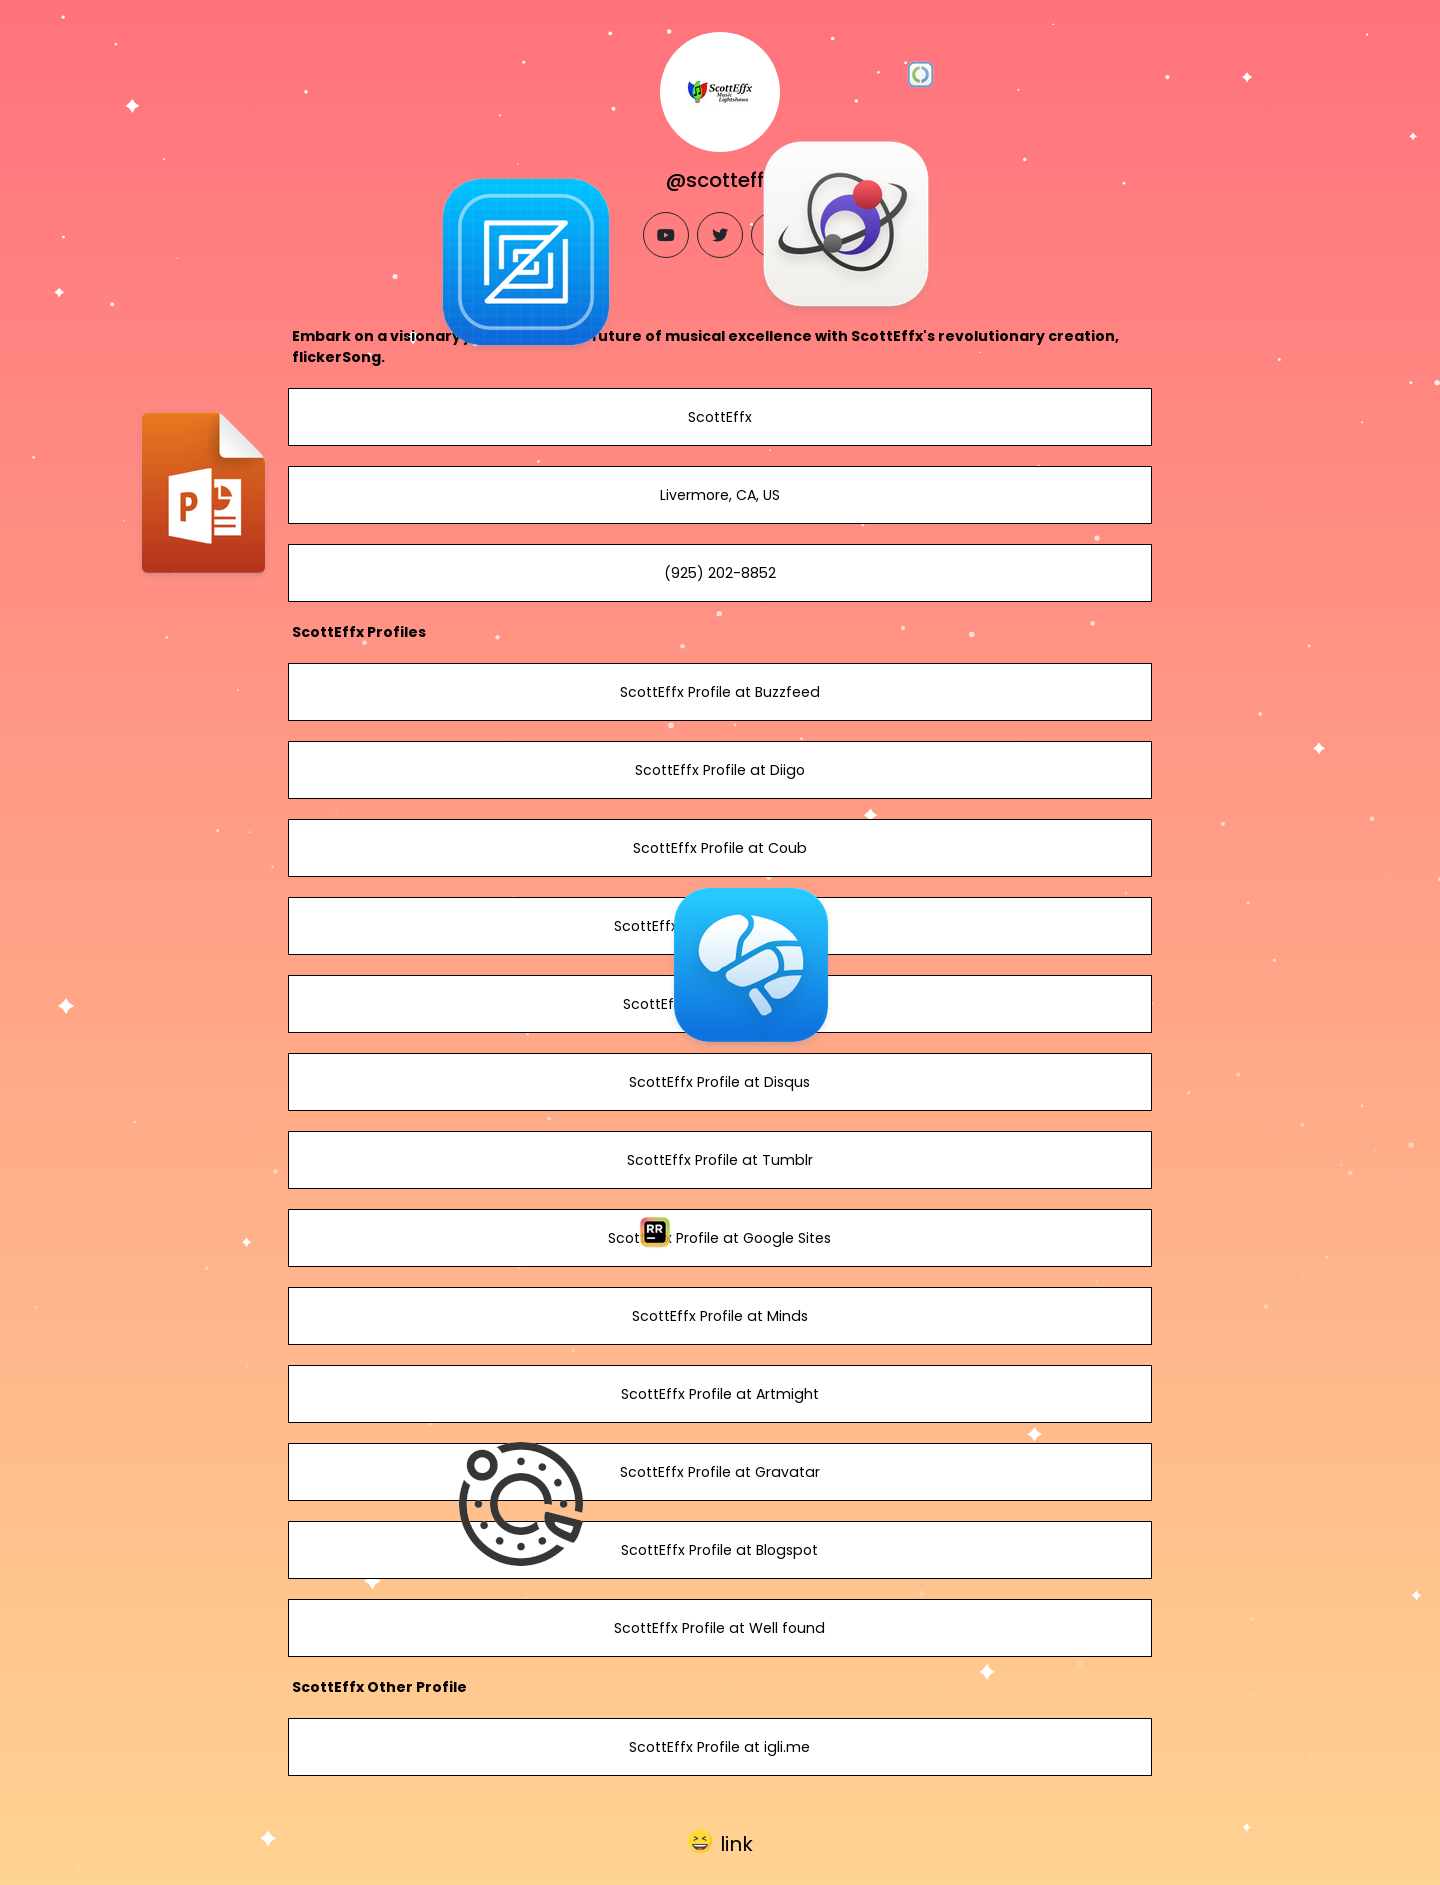  What do you see at coordinates (526, 262) in the screenshot?
I see `open Zed Preview code editor` at bounding box center [526, 262].